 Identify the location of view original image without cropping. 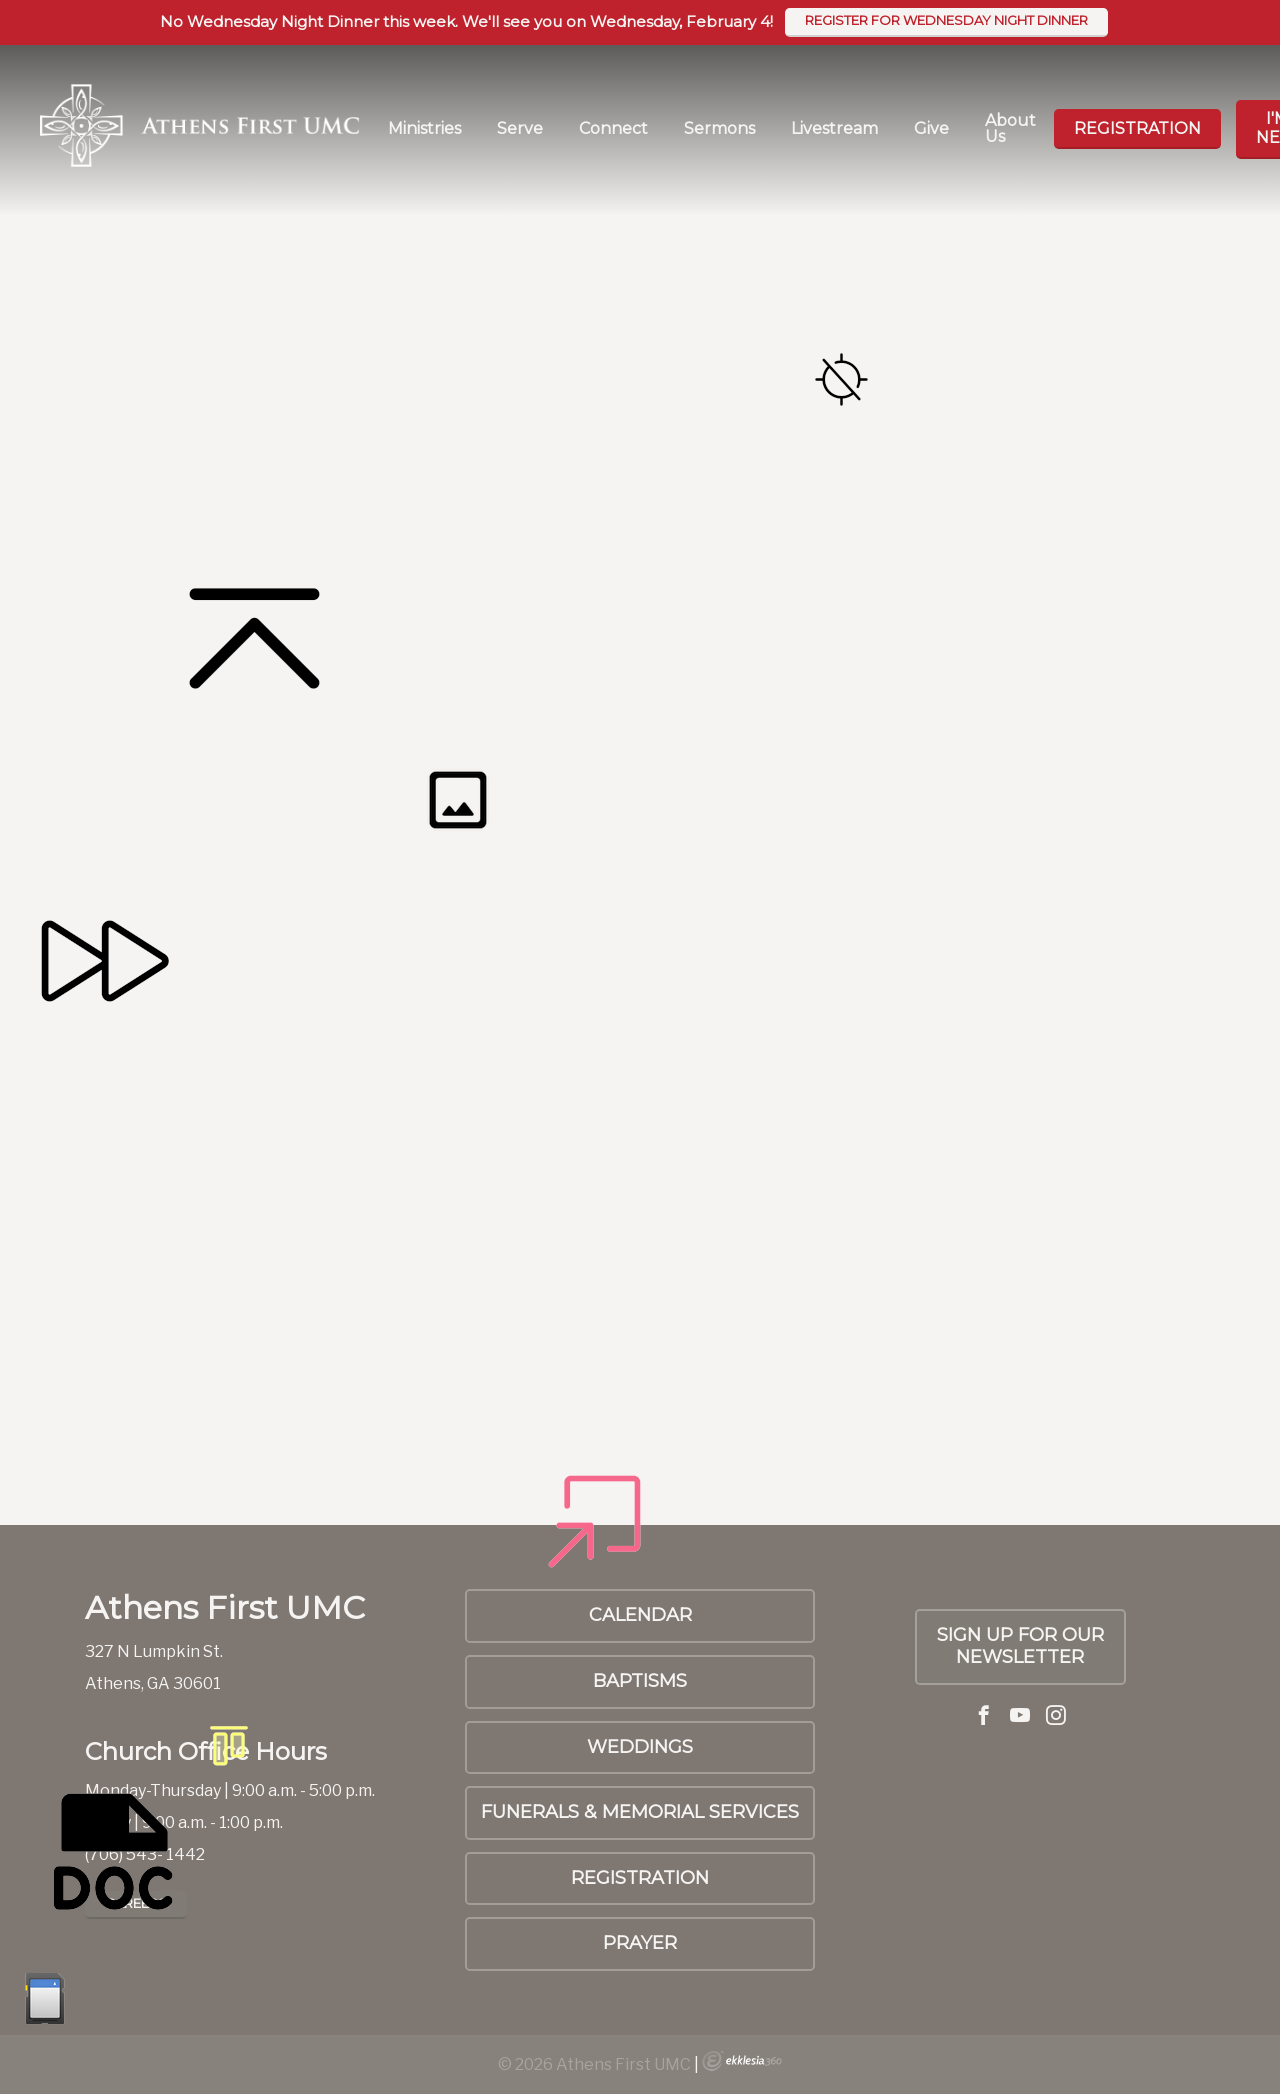
(458, 800).